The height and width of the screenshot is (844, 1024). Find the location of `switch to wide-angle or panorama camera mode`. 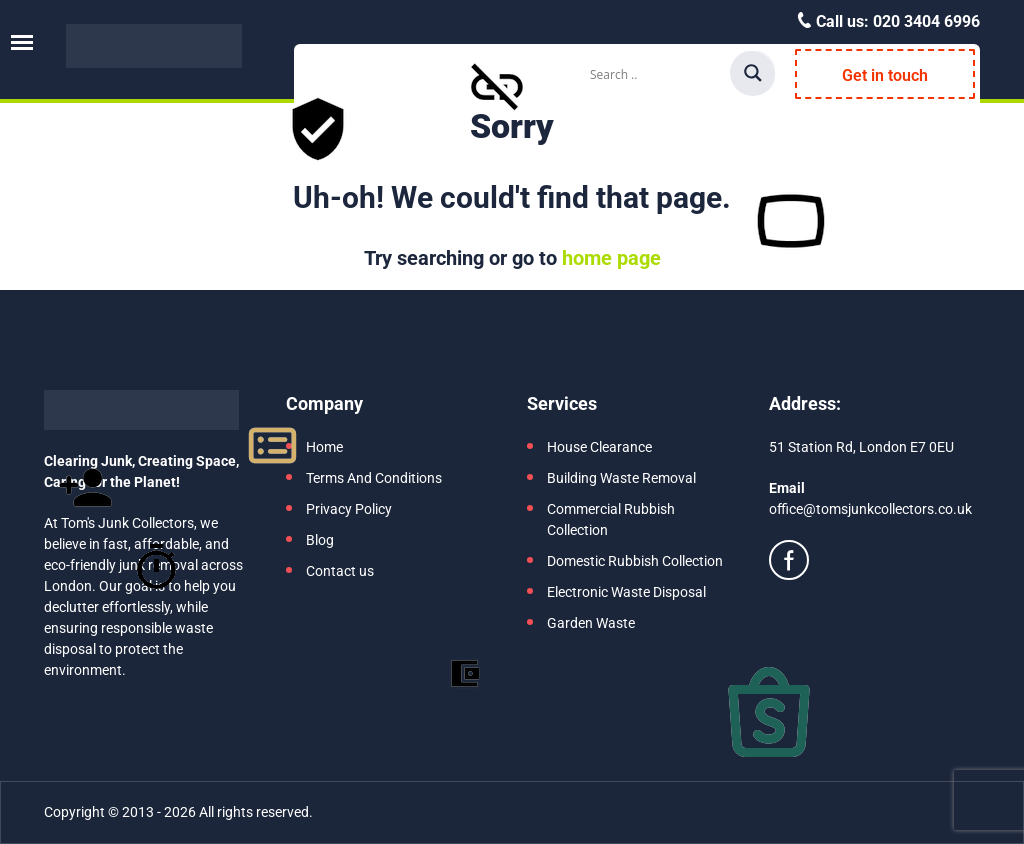

switch to wide-angle or panorama camera mode is located at coordinates (791, 221).